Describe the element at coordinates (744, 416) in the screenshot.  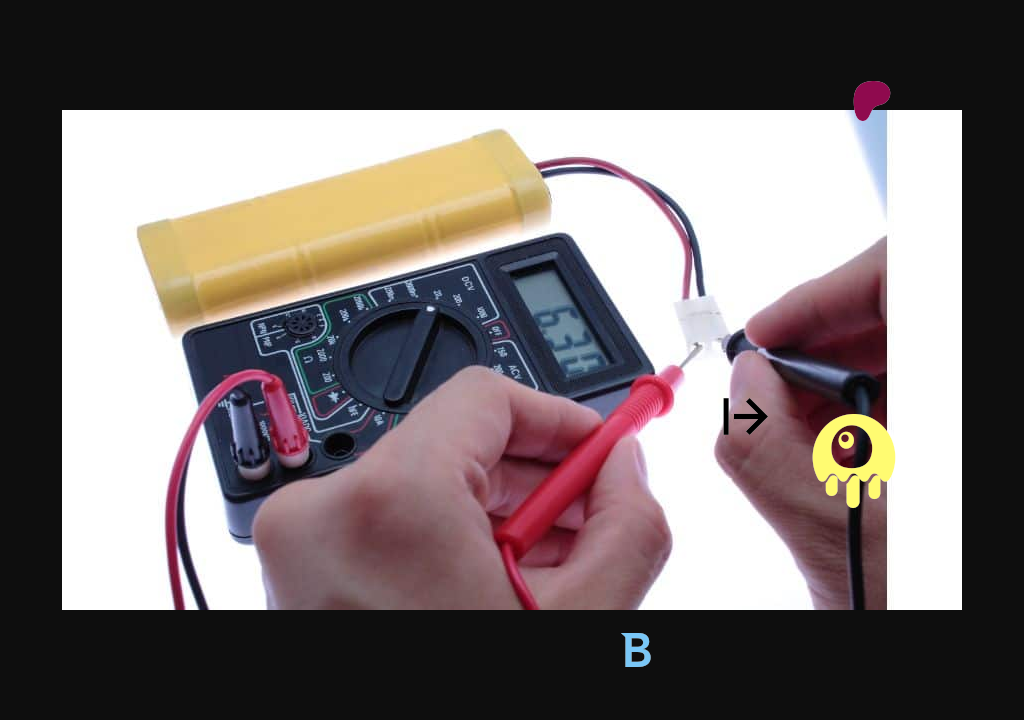
I see `expand panel to the right` at that location.